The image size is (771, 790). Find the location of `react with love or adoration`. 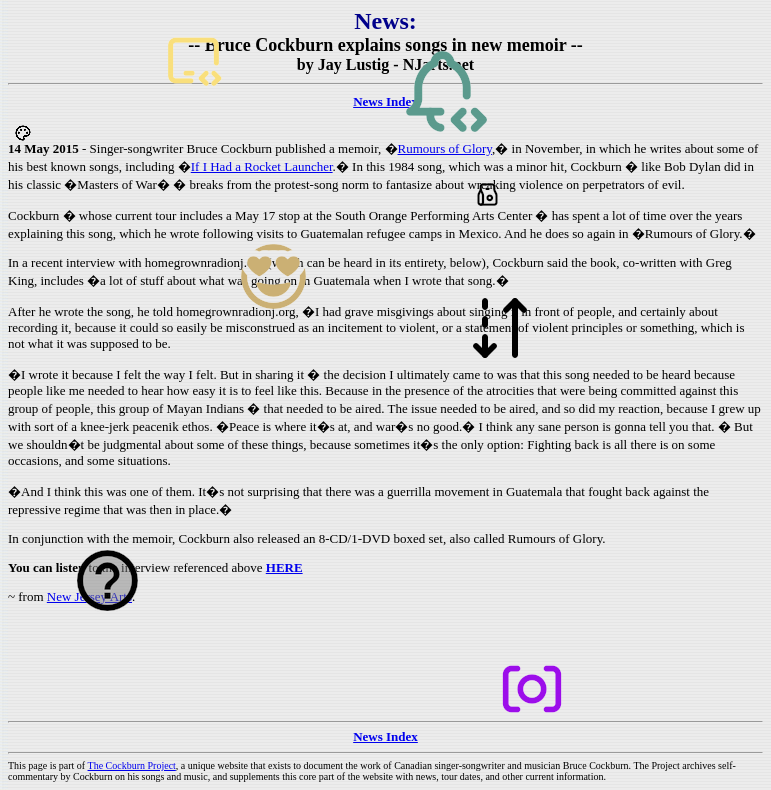

react with love or adoration is located at coordinates (273, 276).